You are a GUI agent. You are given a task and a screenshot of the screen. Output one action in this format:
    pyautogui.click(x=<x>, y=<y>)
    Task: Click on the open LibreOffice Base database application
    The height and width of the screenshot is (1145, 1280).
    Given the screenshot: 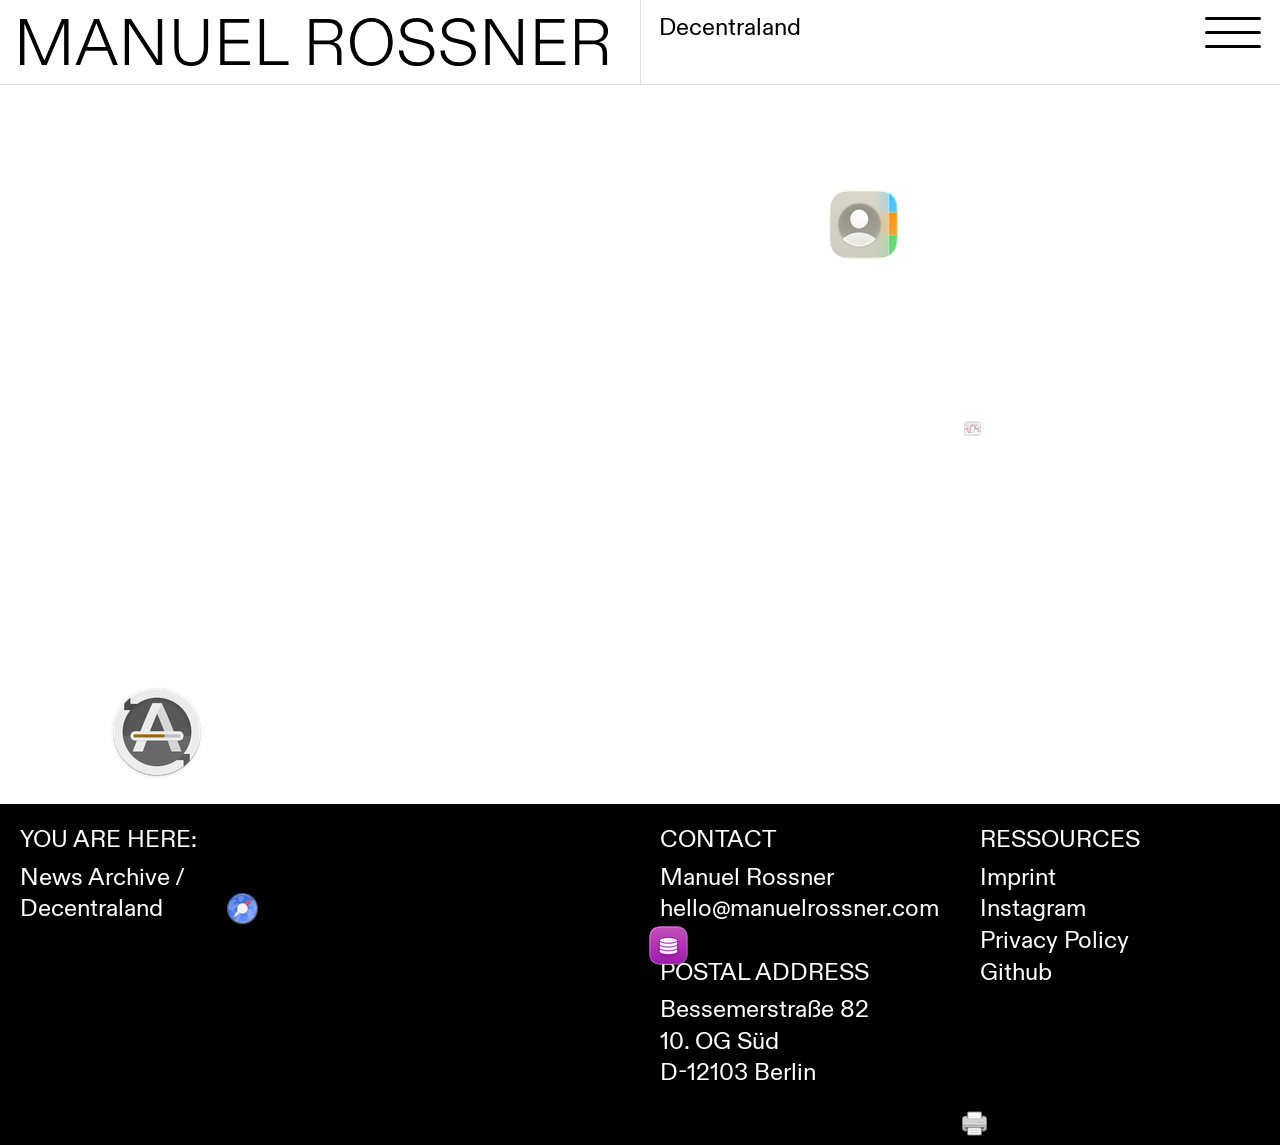 What is the action you would take?
    pyautogui.click(x=668, y=945)
    